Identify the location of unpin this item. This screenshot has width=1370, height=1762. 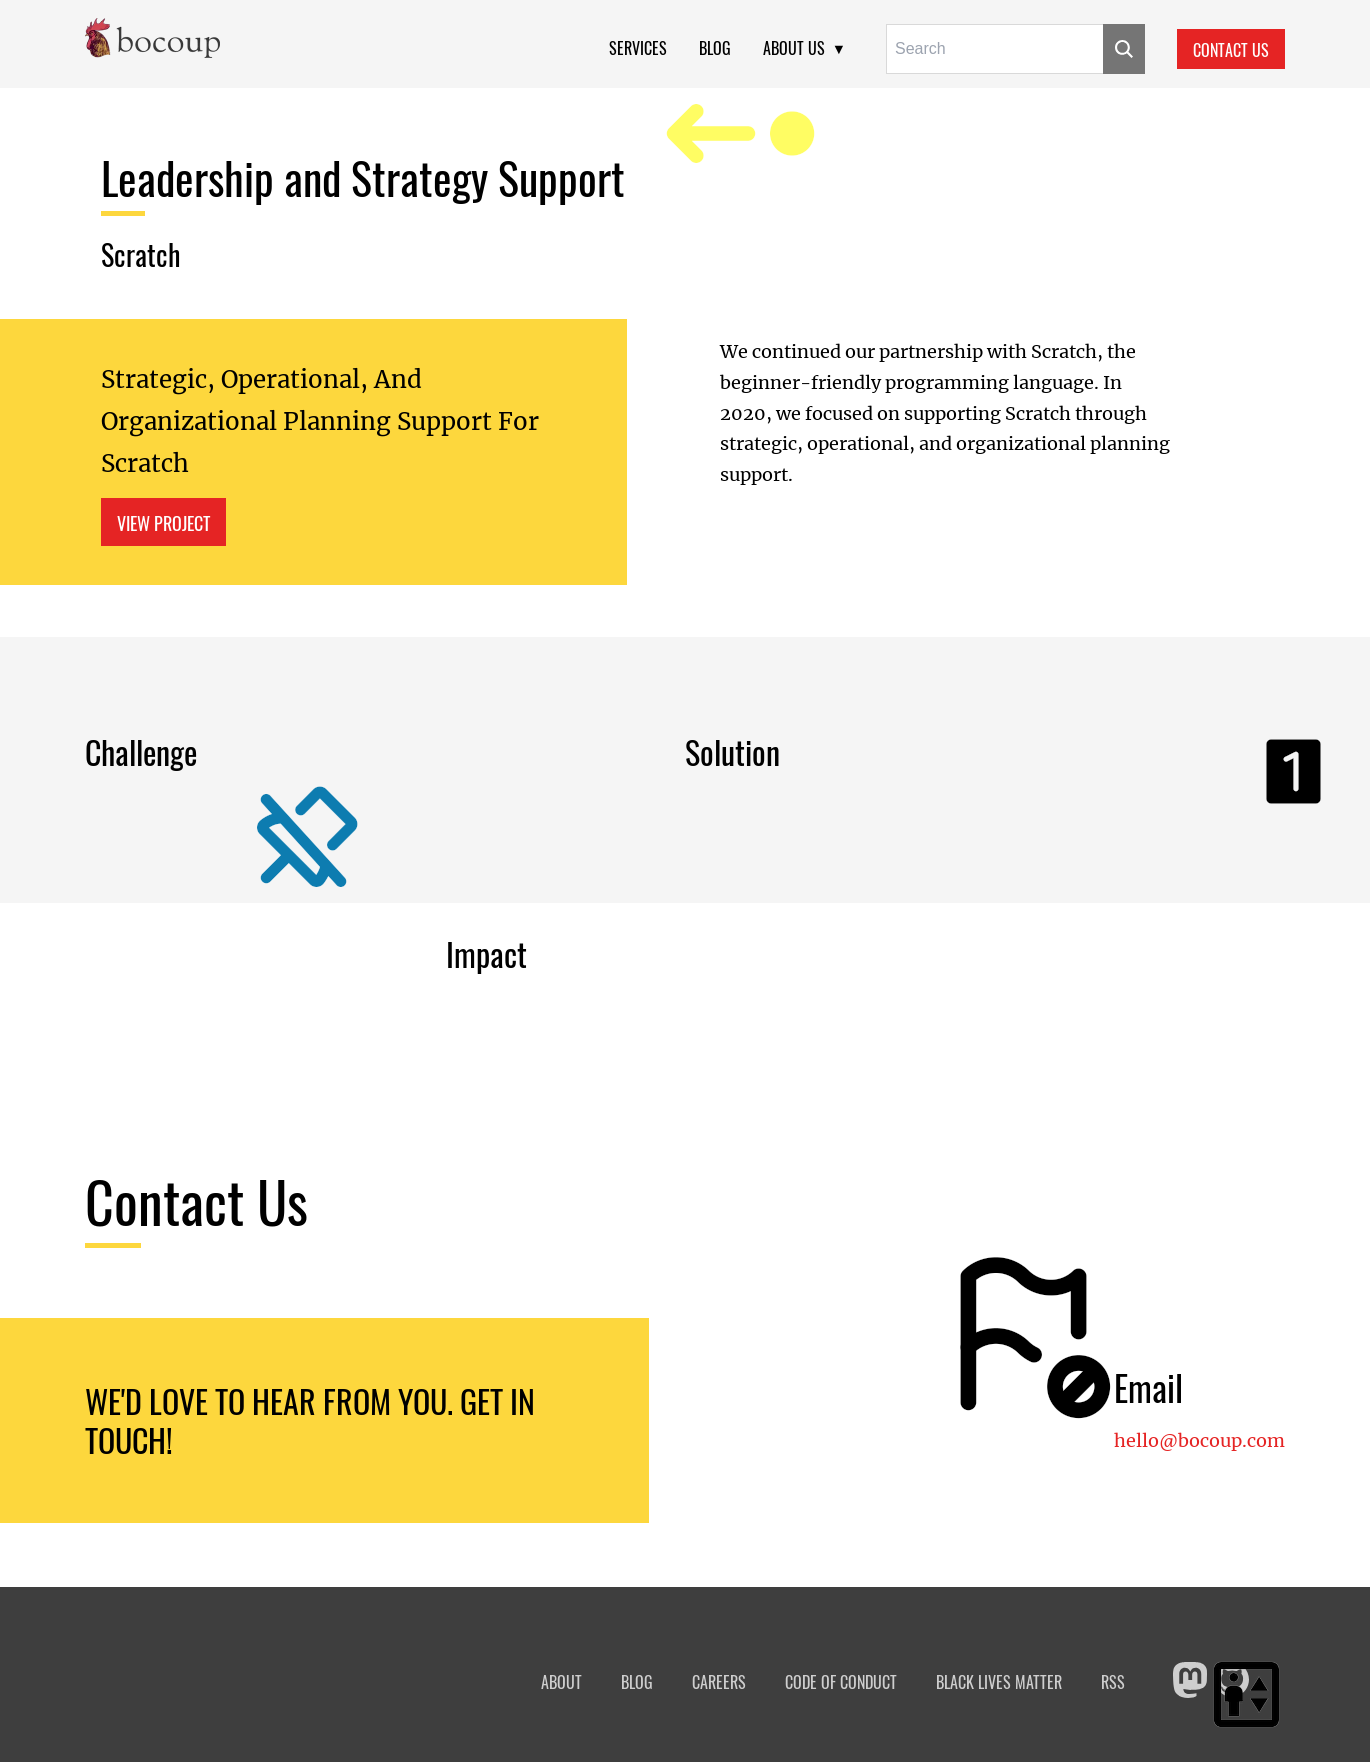
(303, 840).